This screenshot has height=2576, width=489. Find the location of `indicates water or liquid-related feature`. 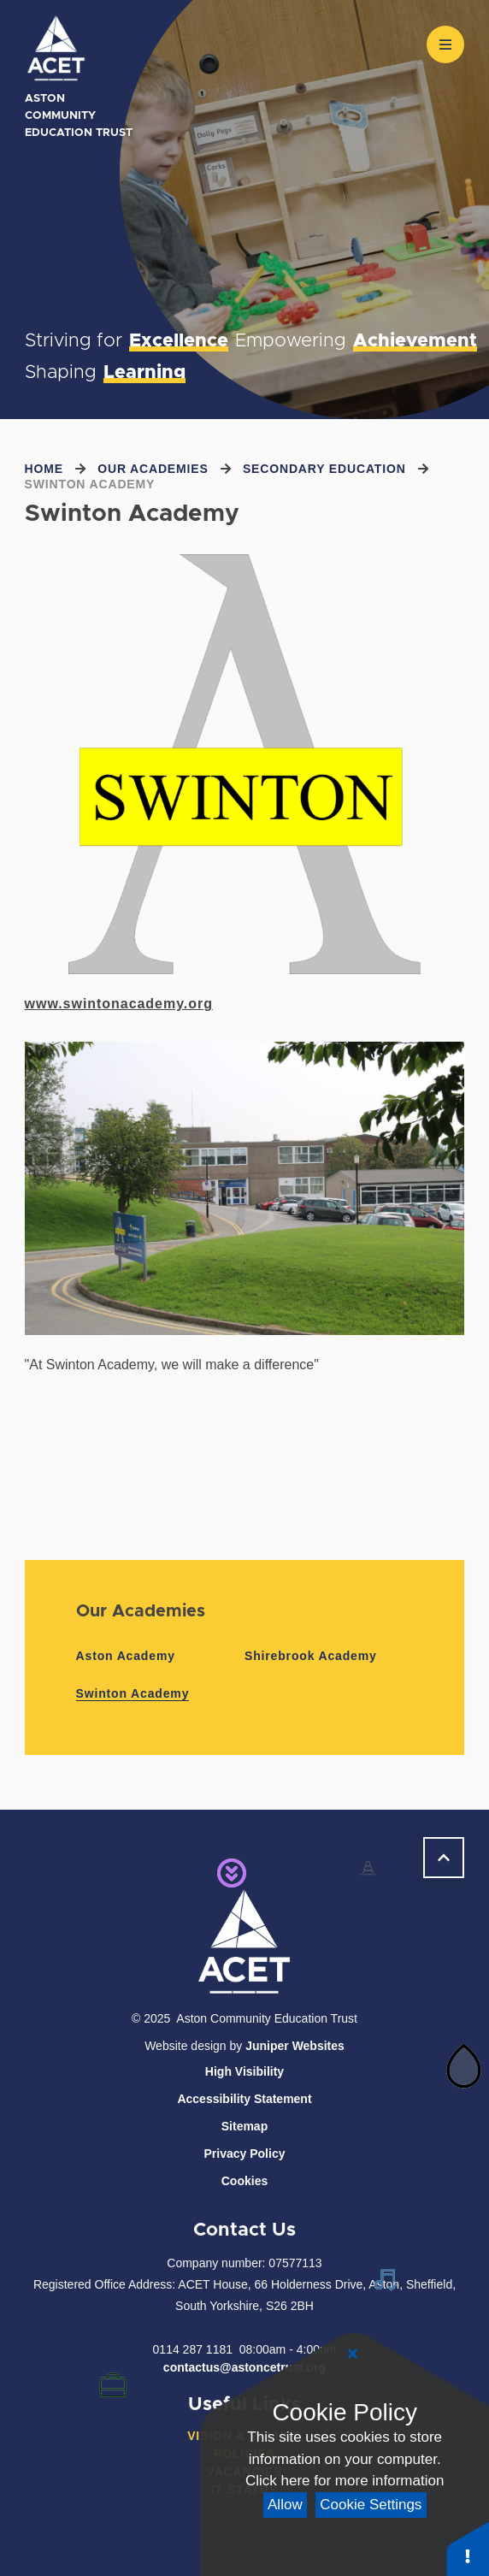

indicates water or liquid-related feature is located at coordinates (463, 2067).